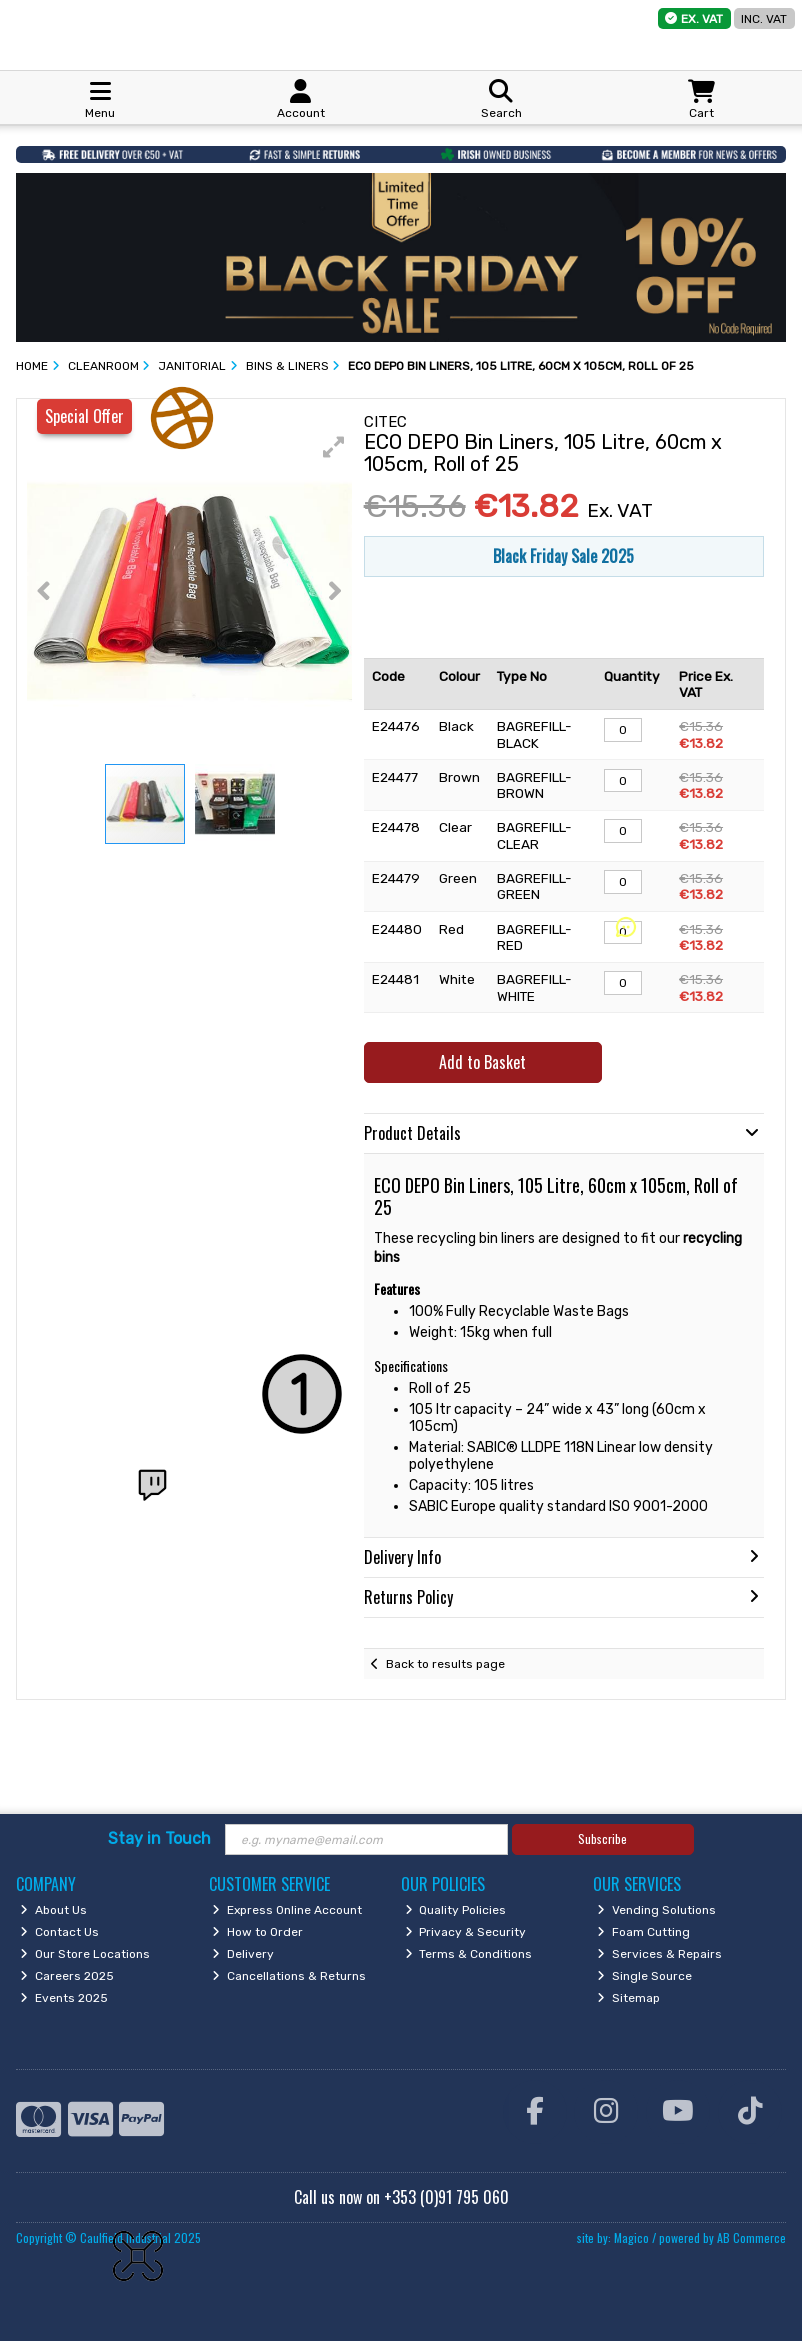  What do you see at coordinates (302, 1394) in the screenshot?
I see `indicates the first step in a sequence or tutorial` at bounding box center [302, 1394].